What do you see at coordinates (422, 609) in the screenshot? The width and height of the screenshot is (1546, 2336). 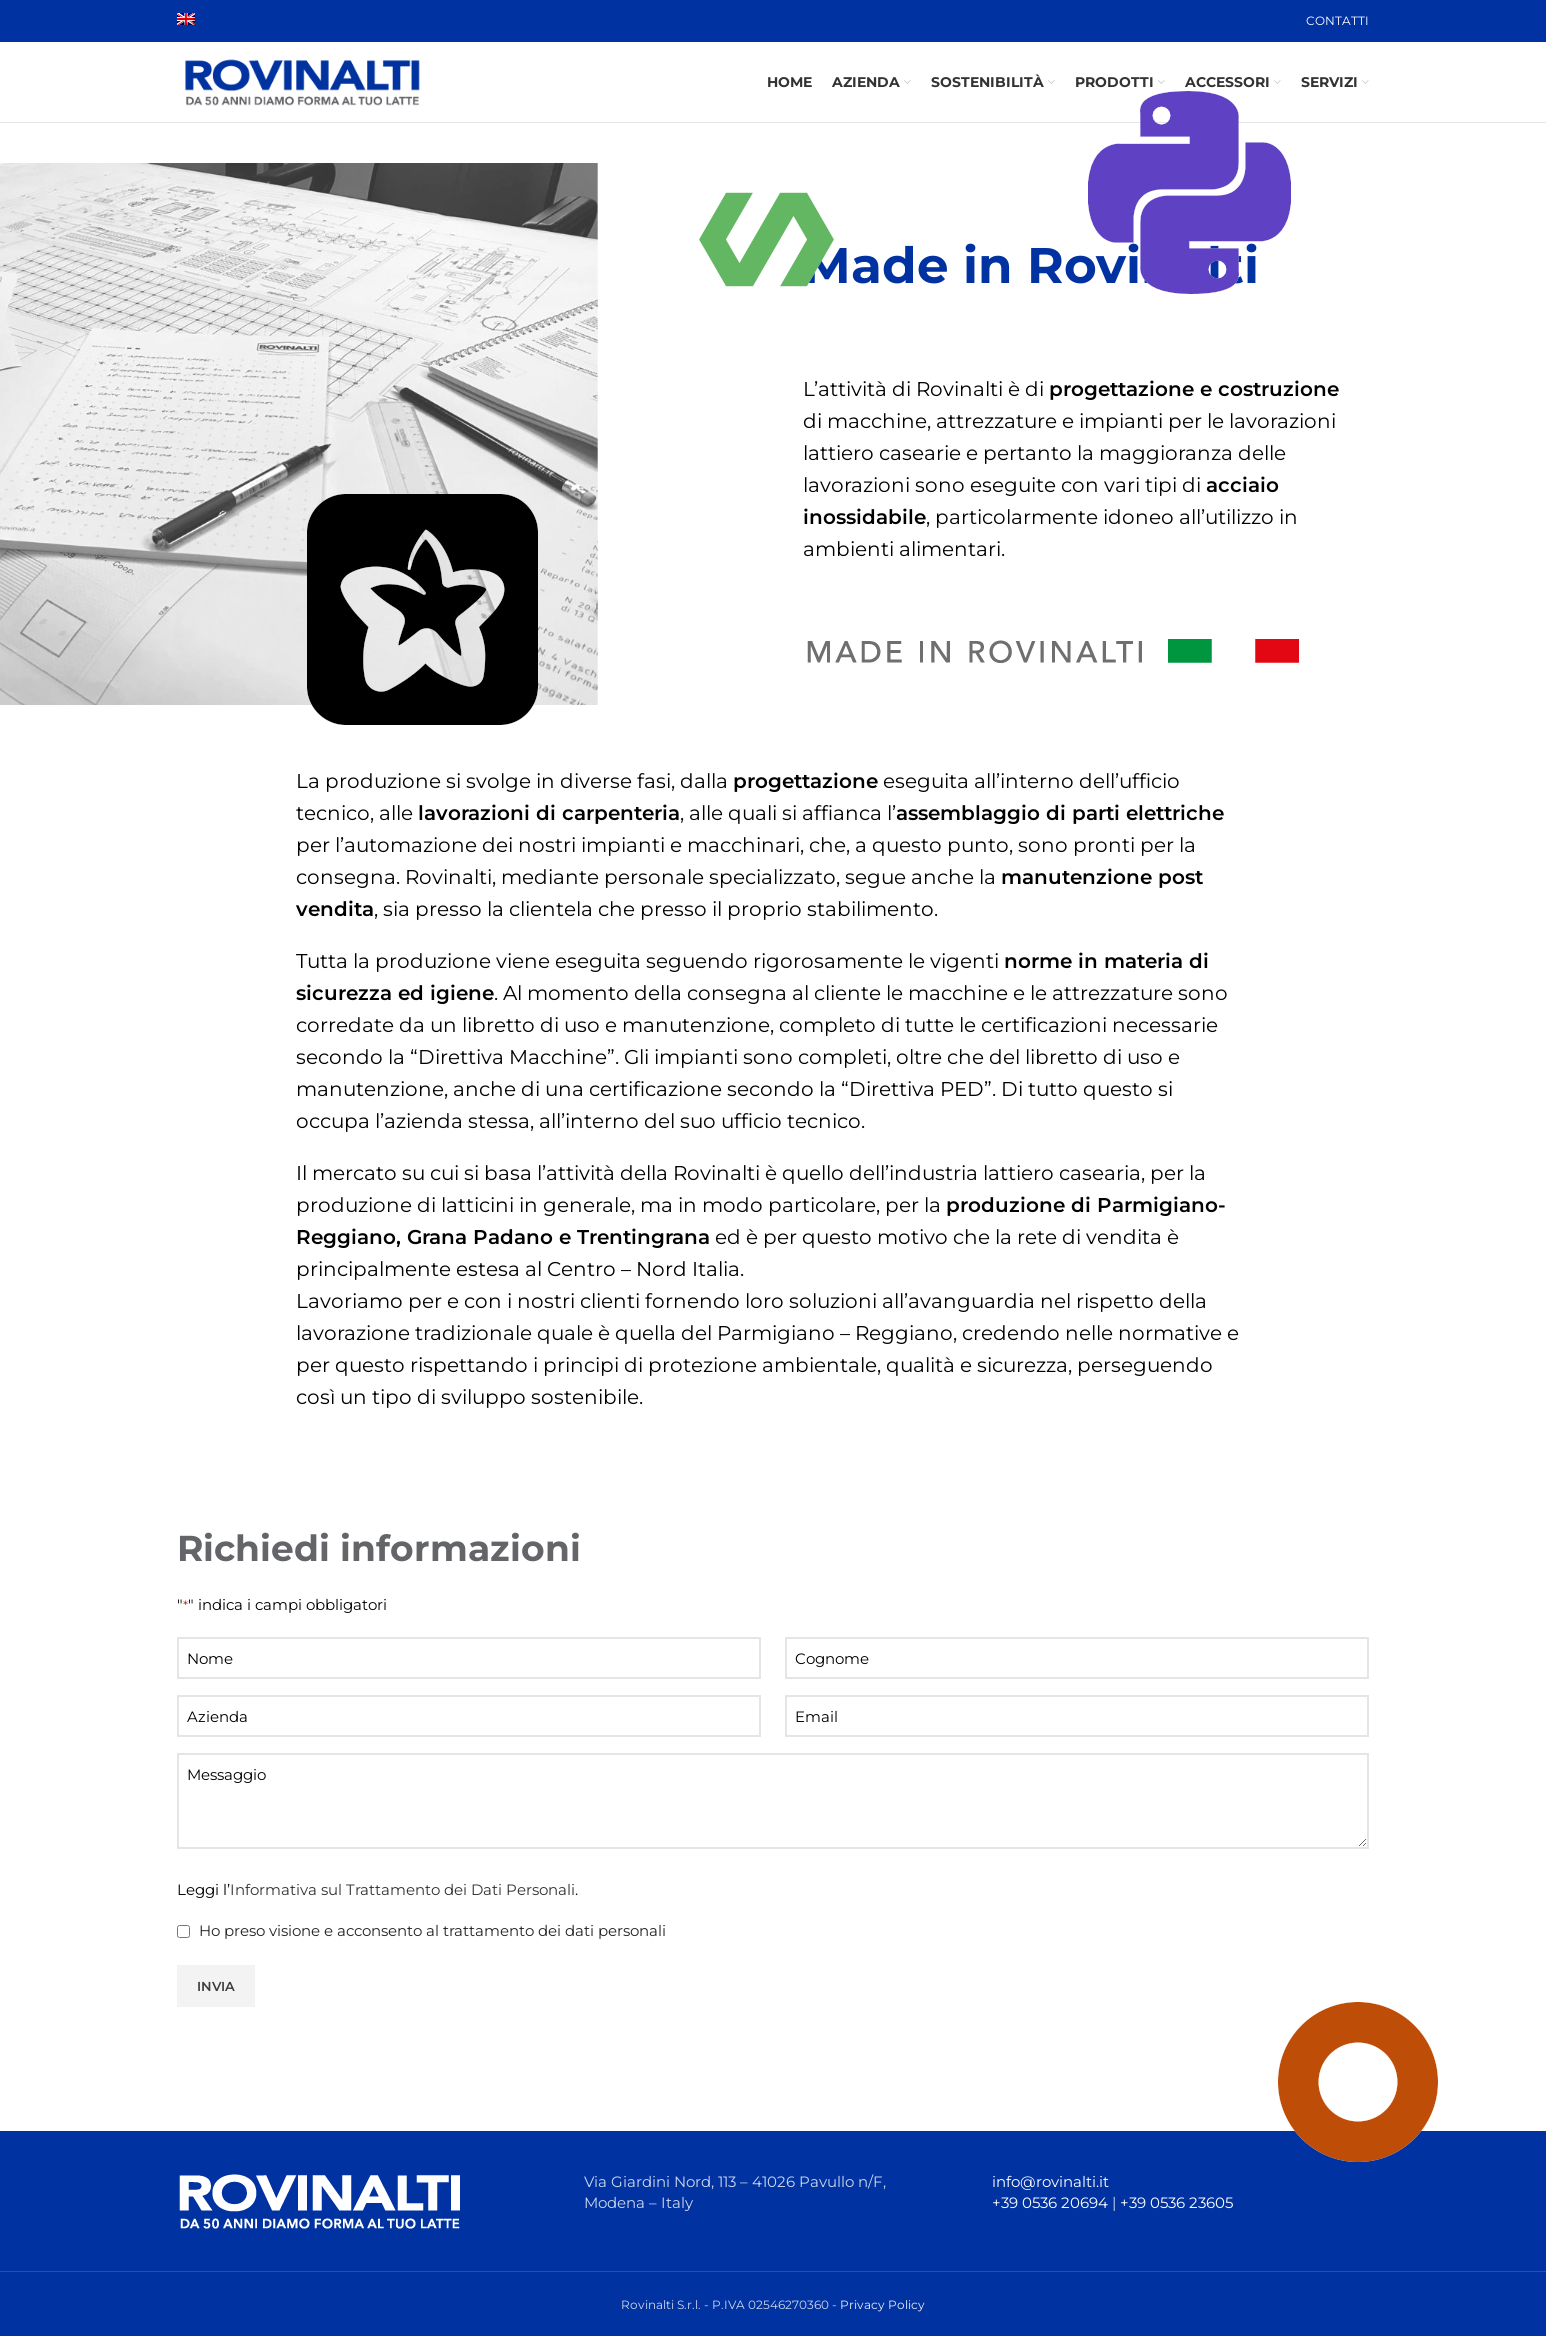 I see `open the Twinkly smart lights app` at bounding box center [422, 609].